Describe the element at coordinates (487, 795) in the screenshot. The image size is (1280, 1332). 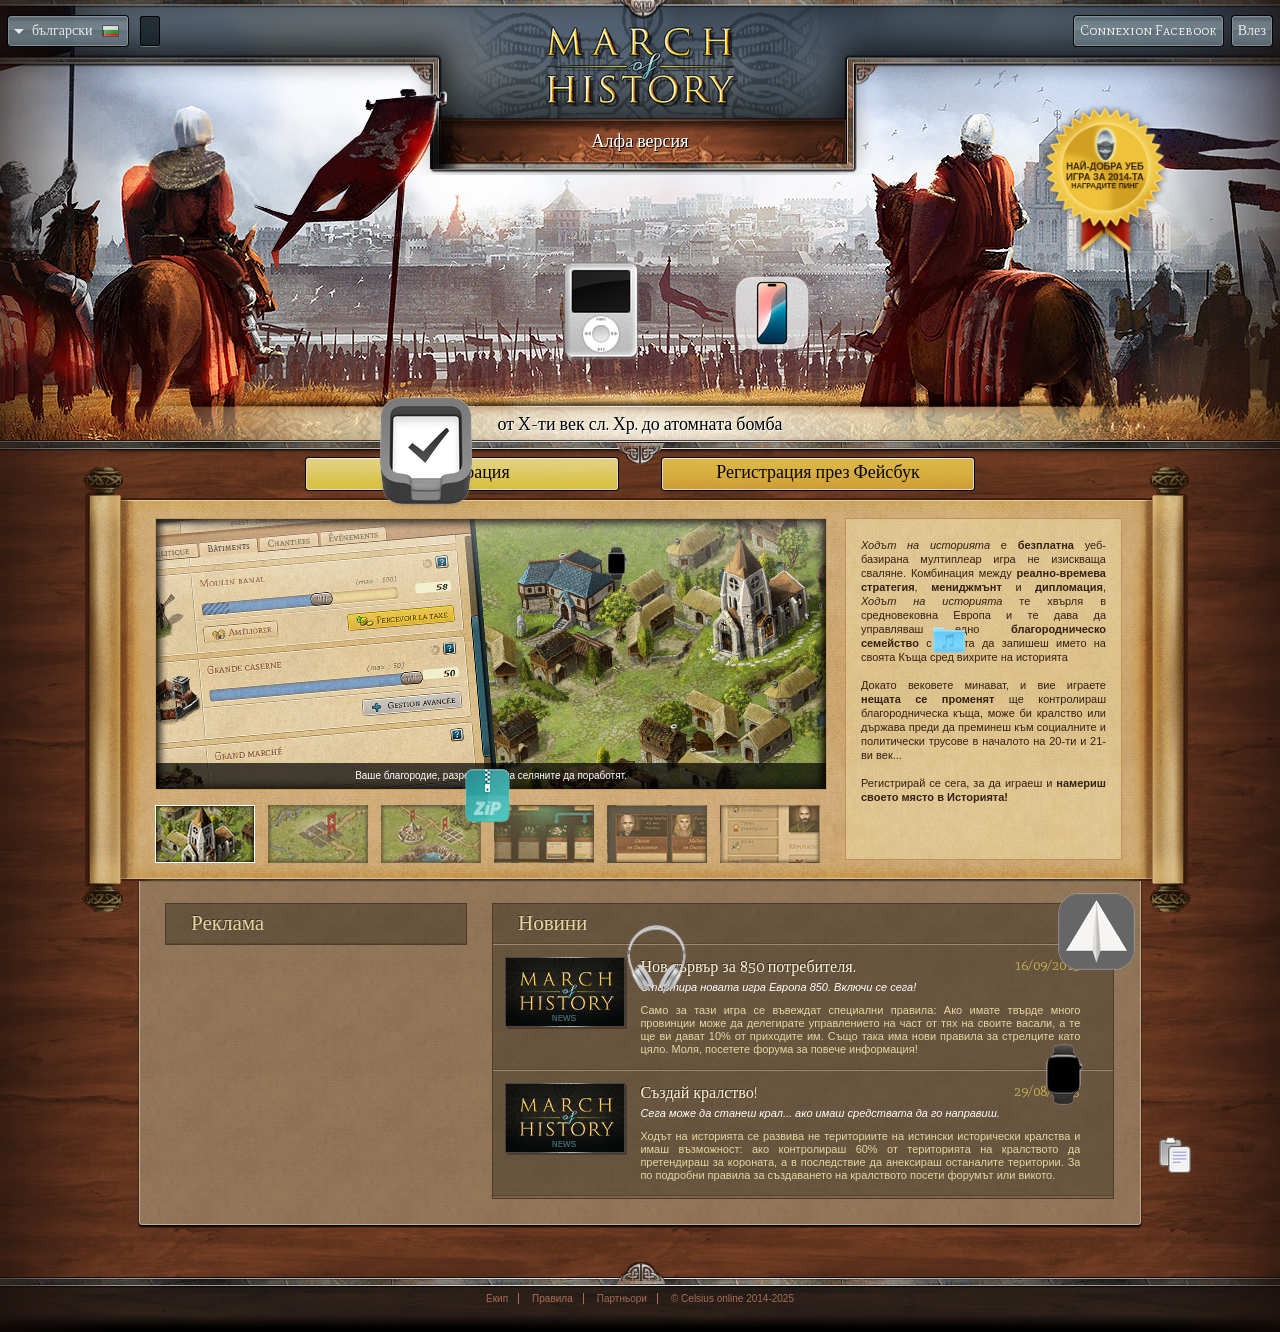
I see `compressed zip file` at that location.